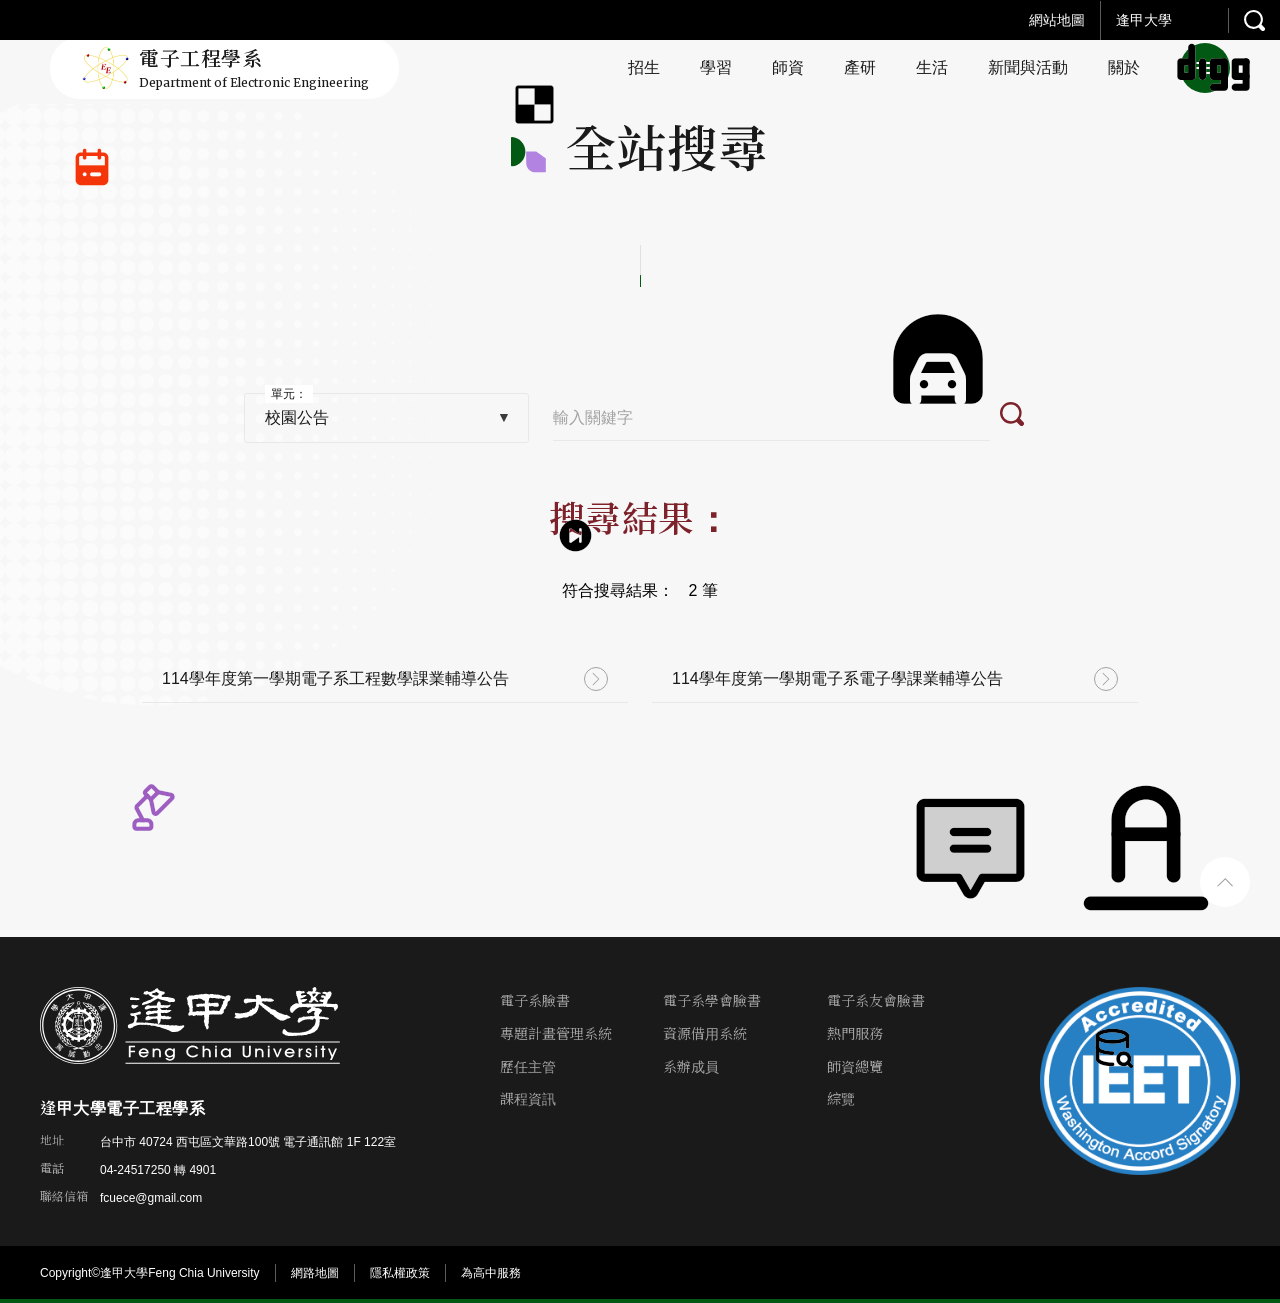  What do you see at coordinates (1146, 848) in the screenshot?
I see `set text baseline alignment` at bounding box center [1146, 848].